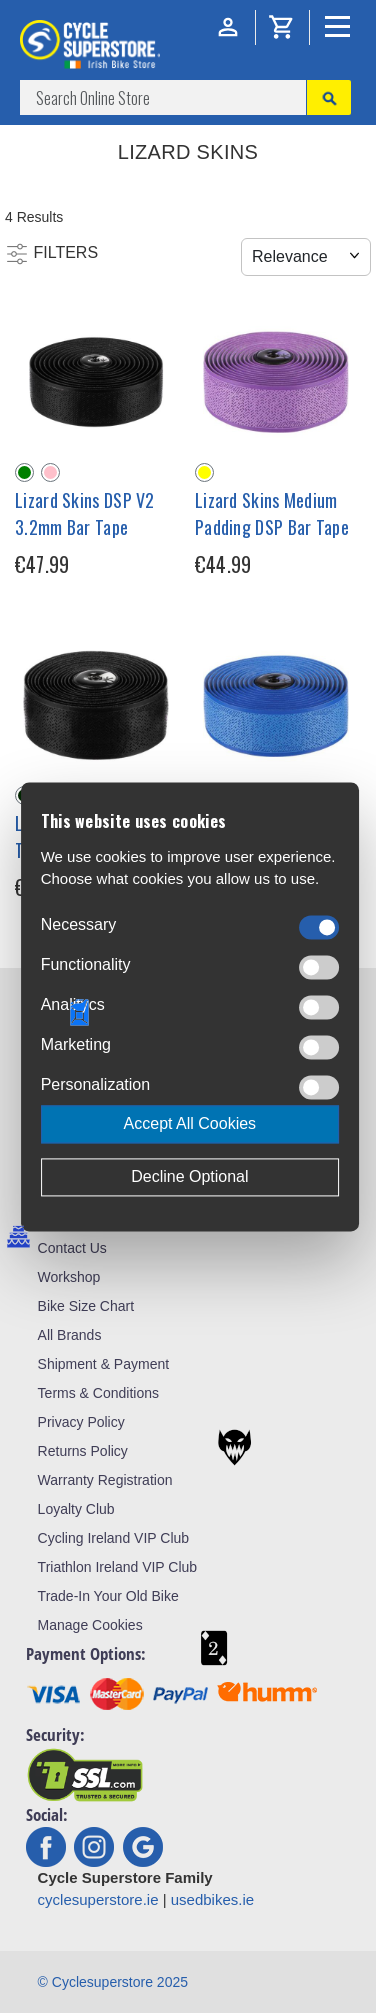 The image size is (376, 2013). Describe the element at coordinates (79, 1011) in the screenshot. I see `fuel or gas container item in game inventory` at that location.